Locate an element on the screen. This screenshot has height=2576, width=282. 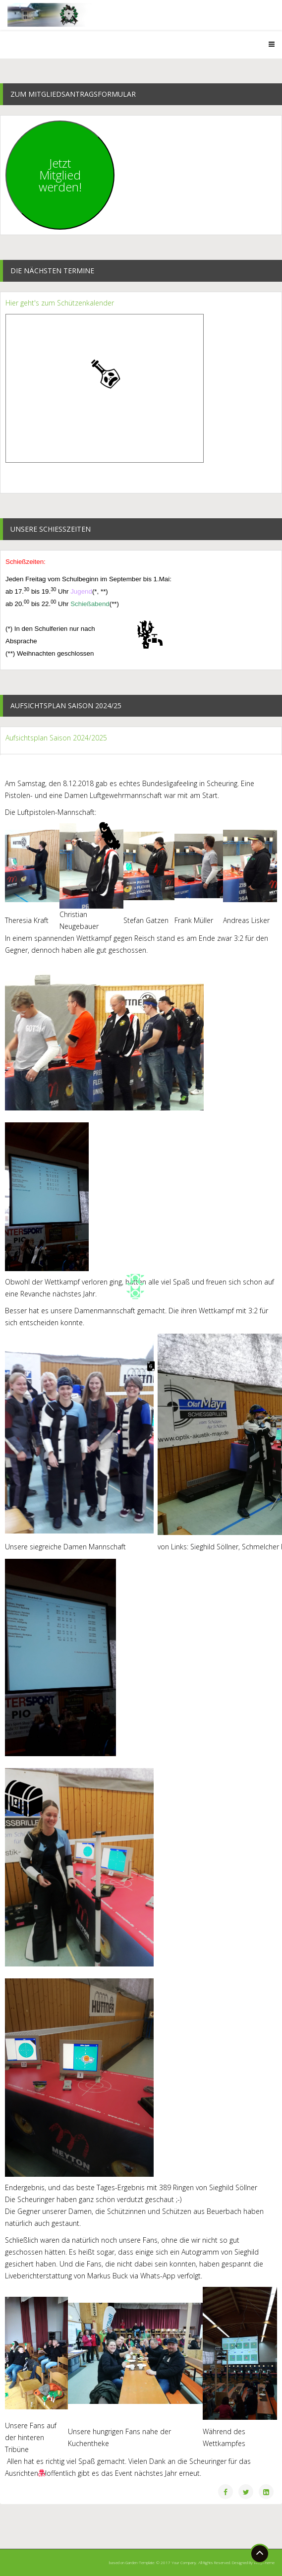
indicates ready status or go signal is located at coordinates (135, 1287).